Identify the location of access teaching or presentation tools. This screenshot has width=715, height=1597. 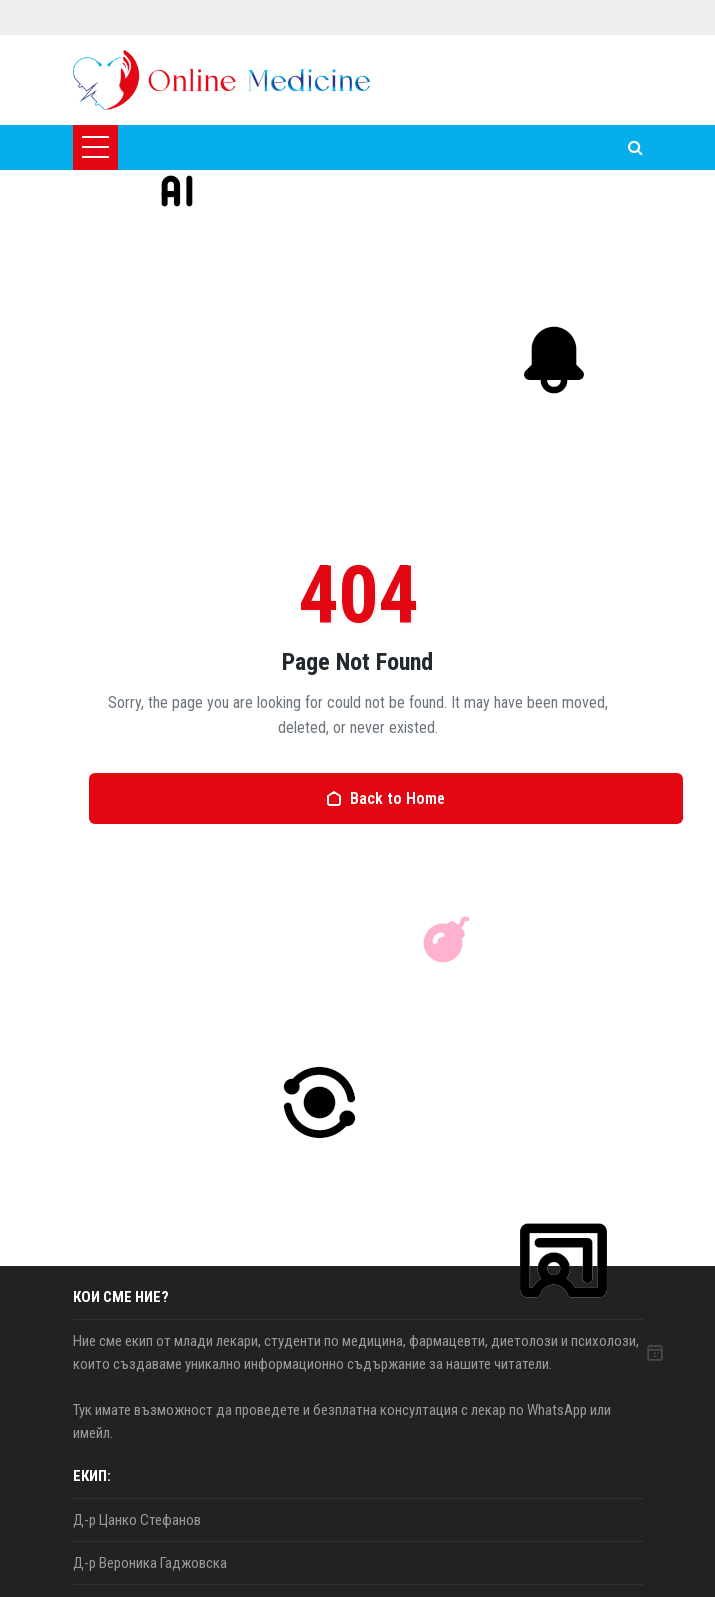
(563, 1260).